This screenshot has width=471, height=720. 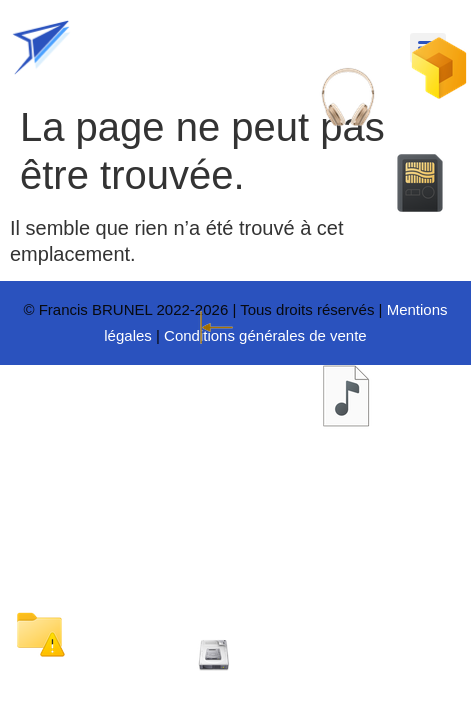 I want to click on access flash memory or SD card storage, so click(x=420, y=183).